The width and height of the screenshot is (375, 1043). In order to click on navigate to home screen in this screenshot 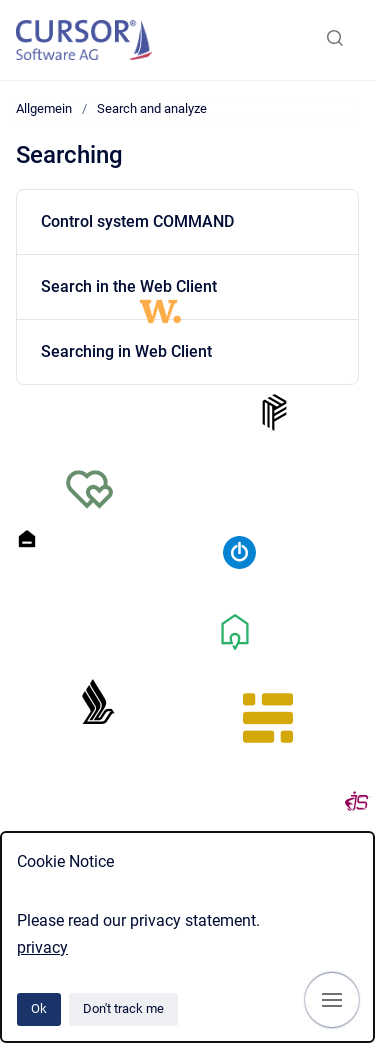, I will do `click(27, 539)`.